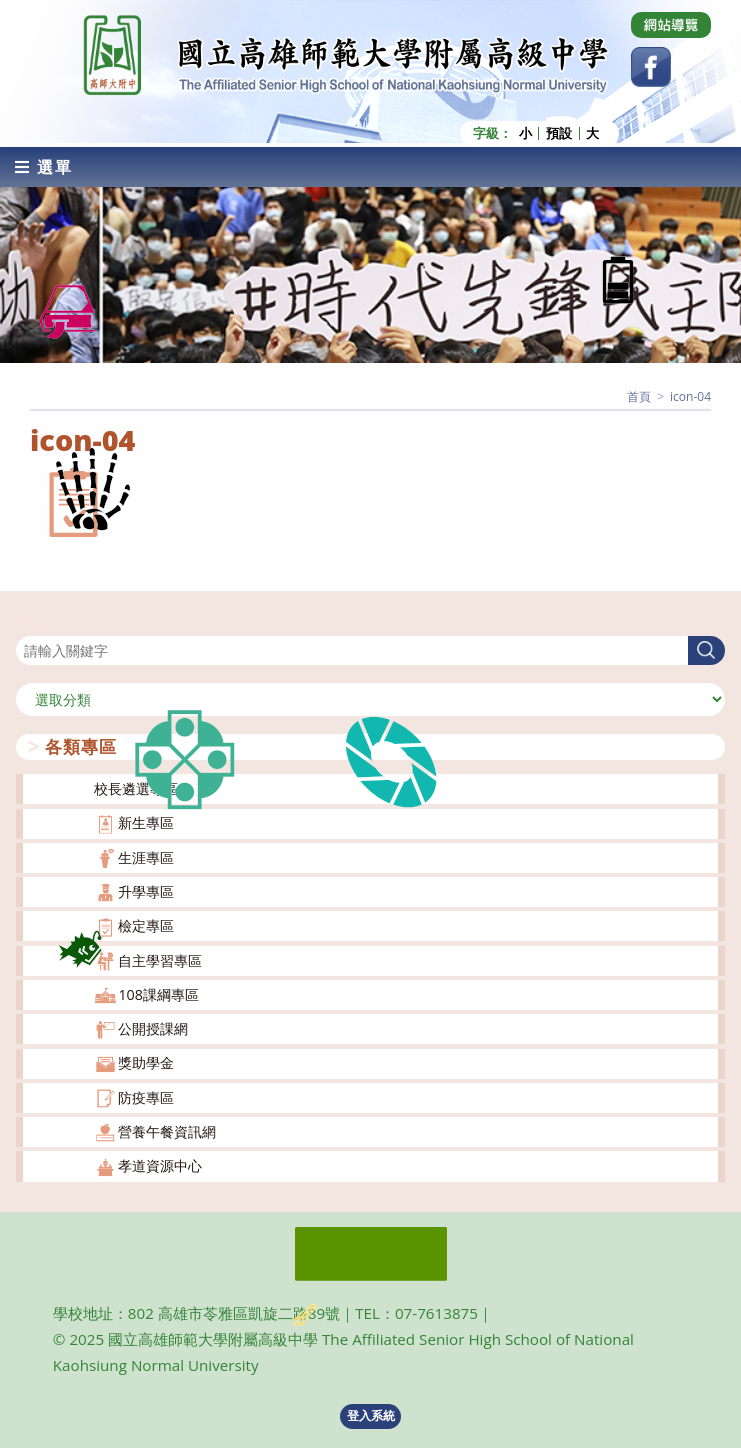 Image resolution: width=741 pixels, height=1448 pixels. I want to click on save this item for later, so click(67, 312).